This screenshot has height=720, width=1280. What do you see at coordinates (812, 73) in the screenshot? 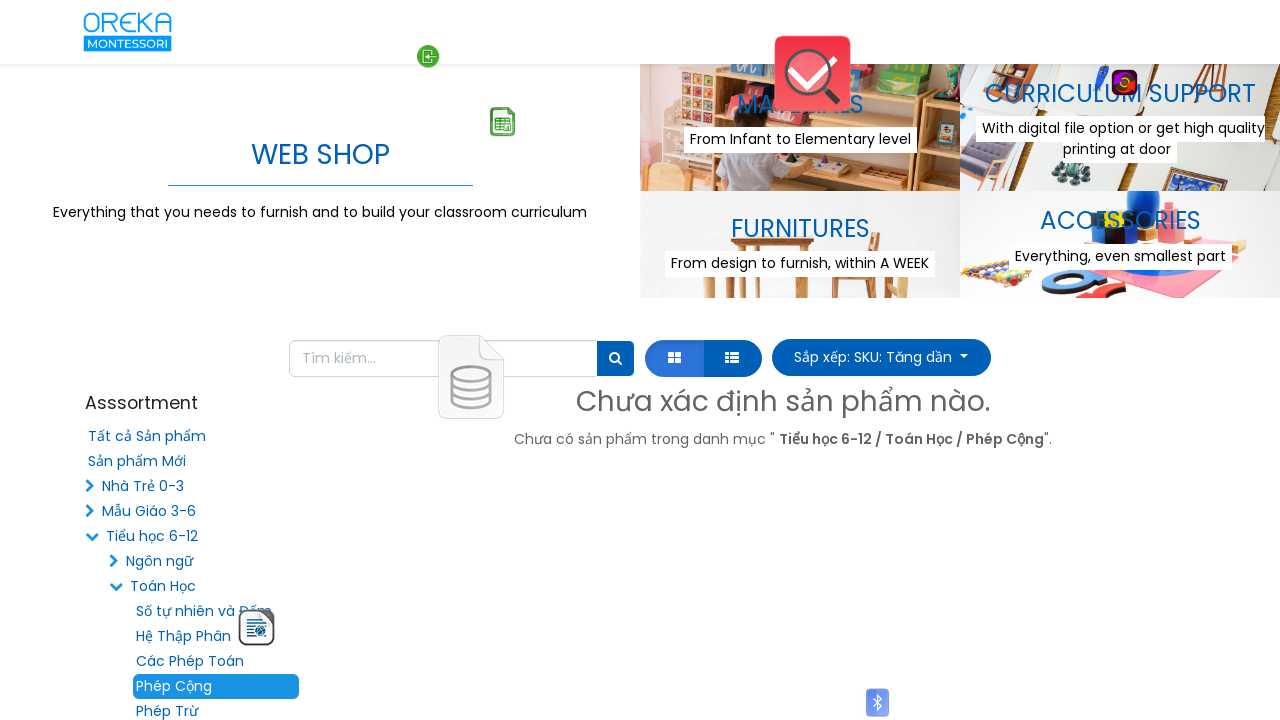
I see `open dconf editor to browse and modify system configuration settings` at bounding box center [812, 73].